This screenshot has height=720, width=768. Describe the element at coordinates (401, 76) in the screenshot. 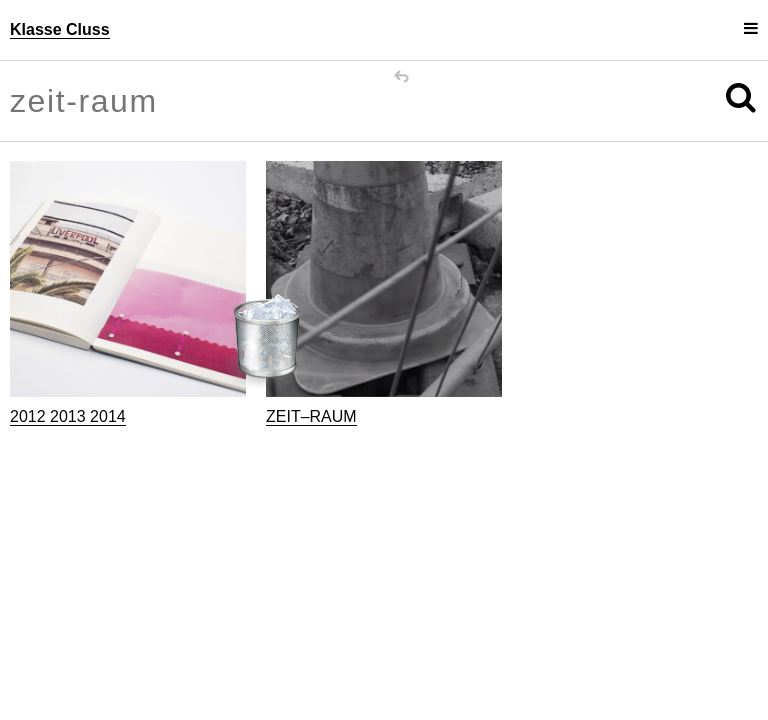

I see `redo last action (right-to-left interface)` at that location.